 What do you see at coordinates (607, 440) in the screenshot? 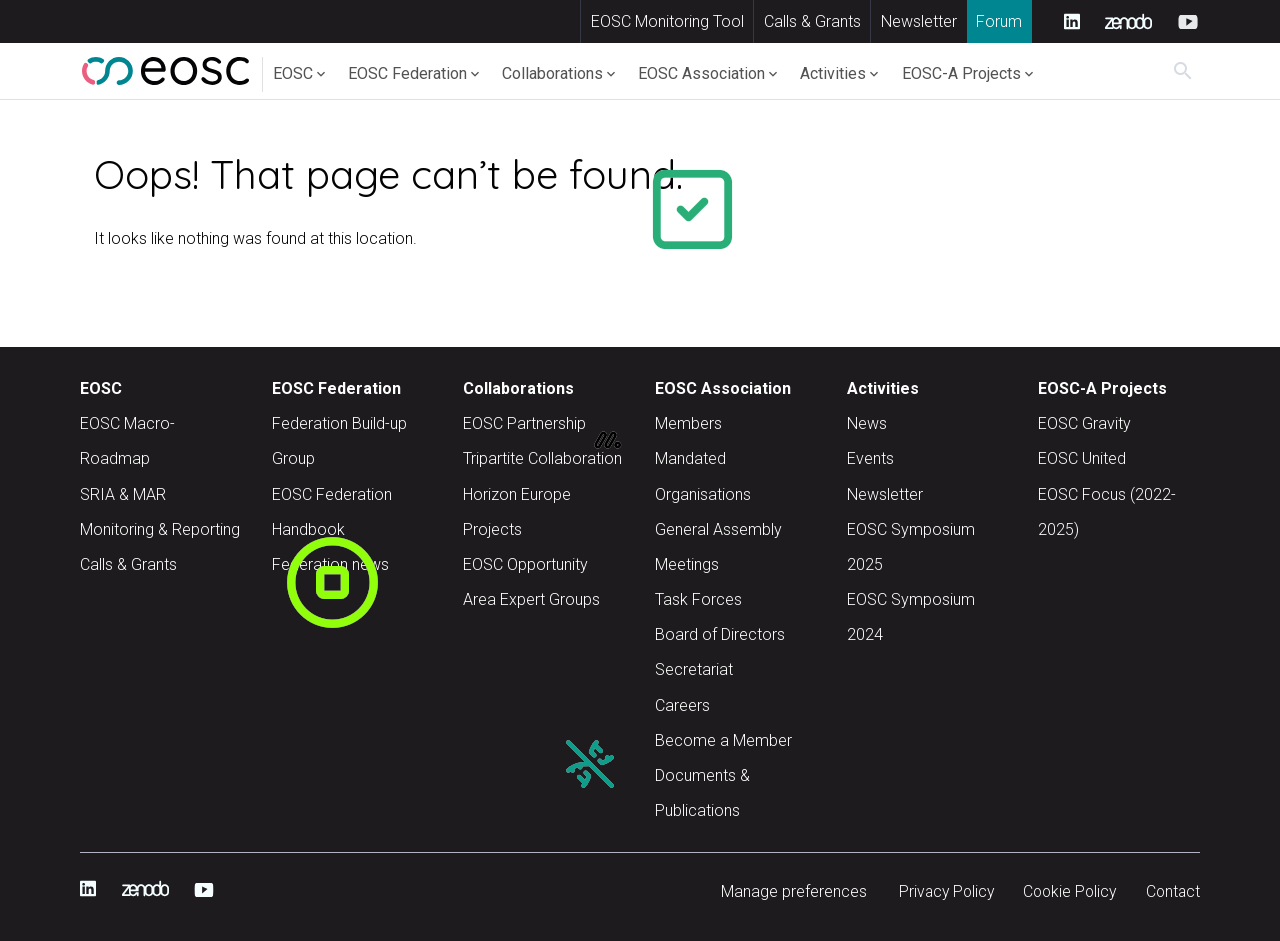
I see `open monday.com workspace` at bounding box center [607, 440].